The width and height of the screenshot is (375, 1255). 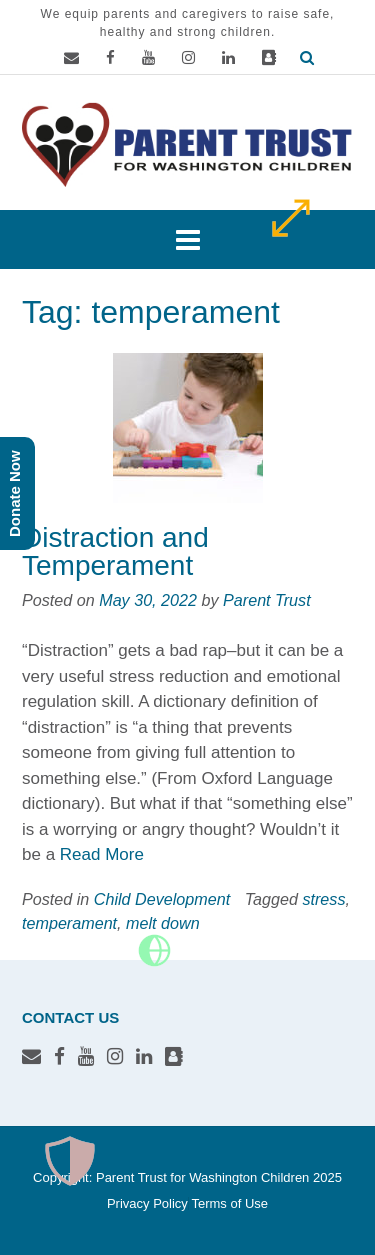 What do you see at coordinates (154, 950) in the screenshot?
I see `switch to global or worldwide view` at bounding box center [154, 950].